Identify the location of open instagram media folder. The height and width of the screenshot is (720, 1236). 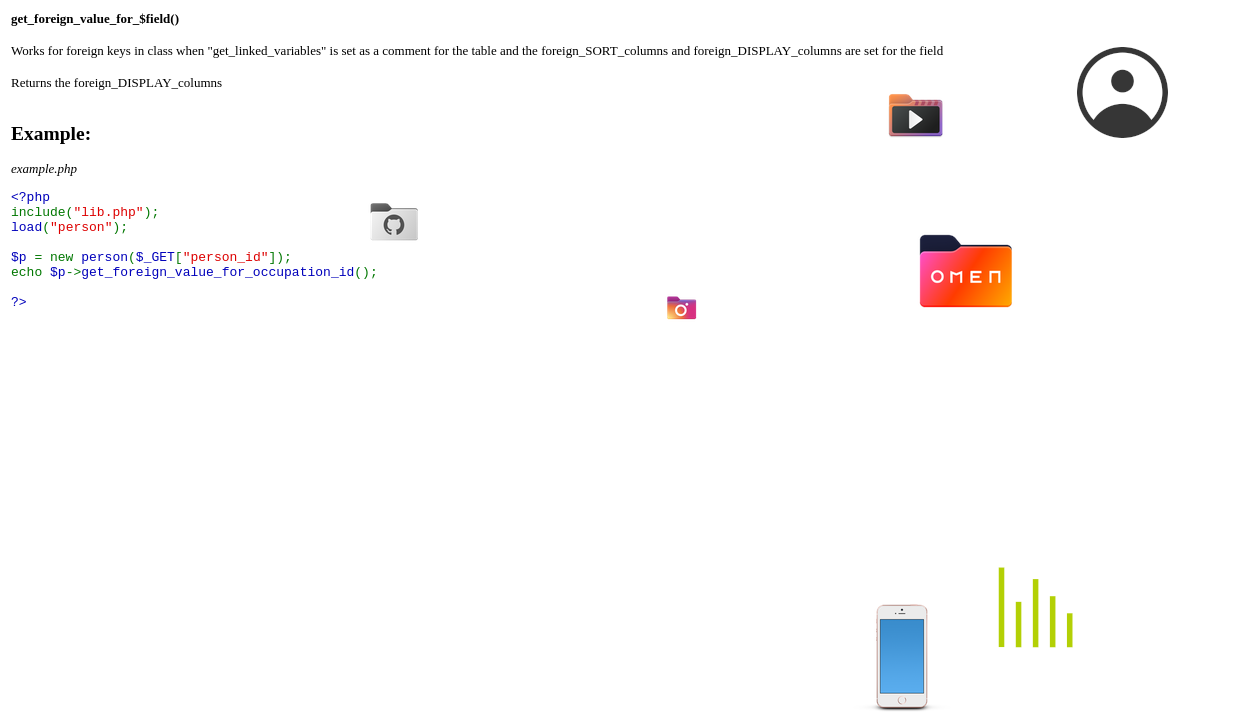
(681, 308).